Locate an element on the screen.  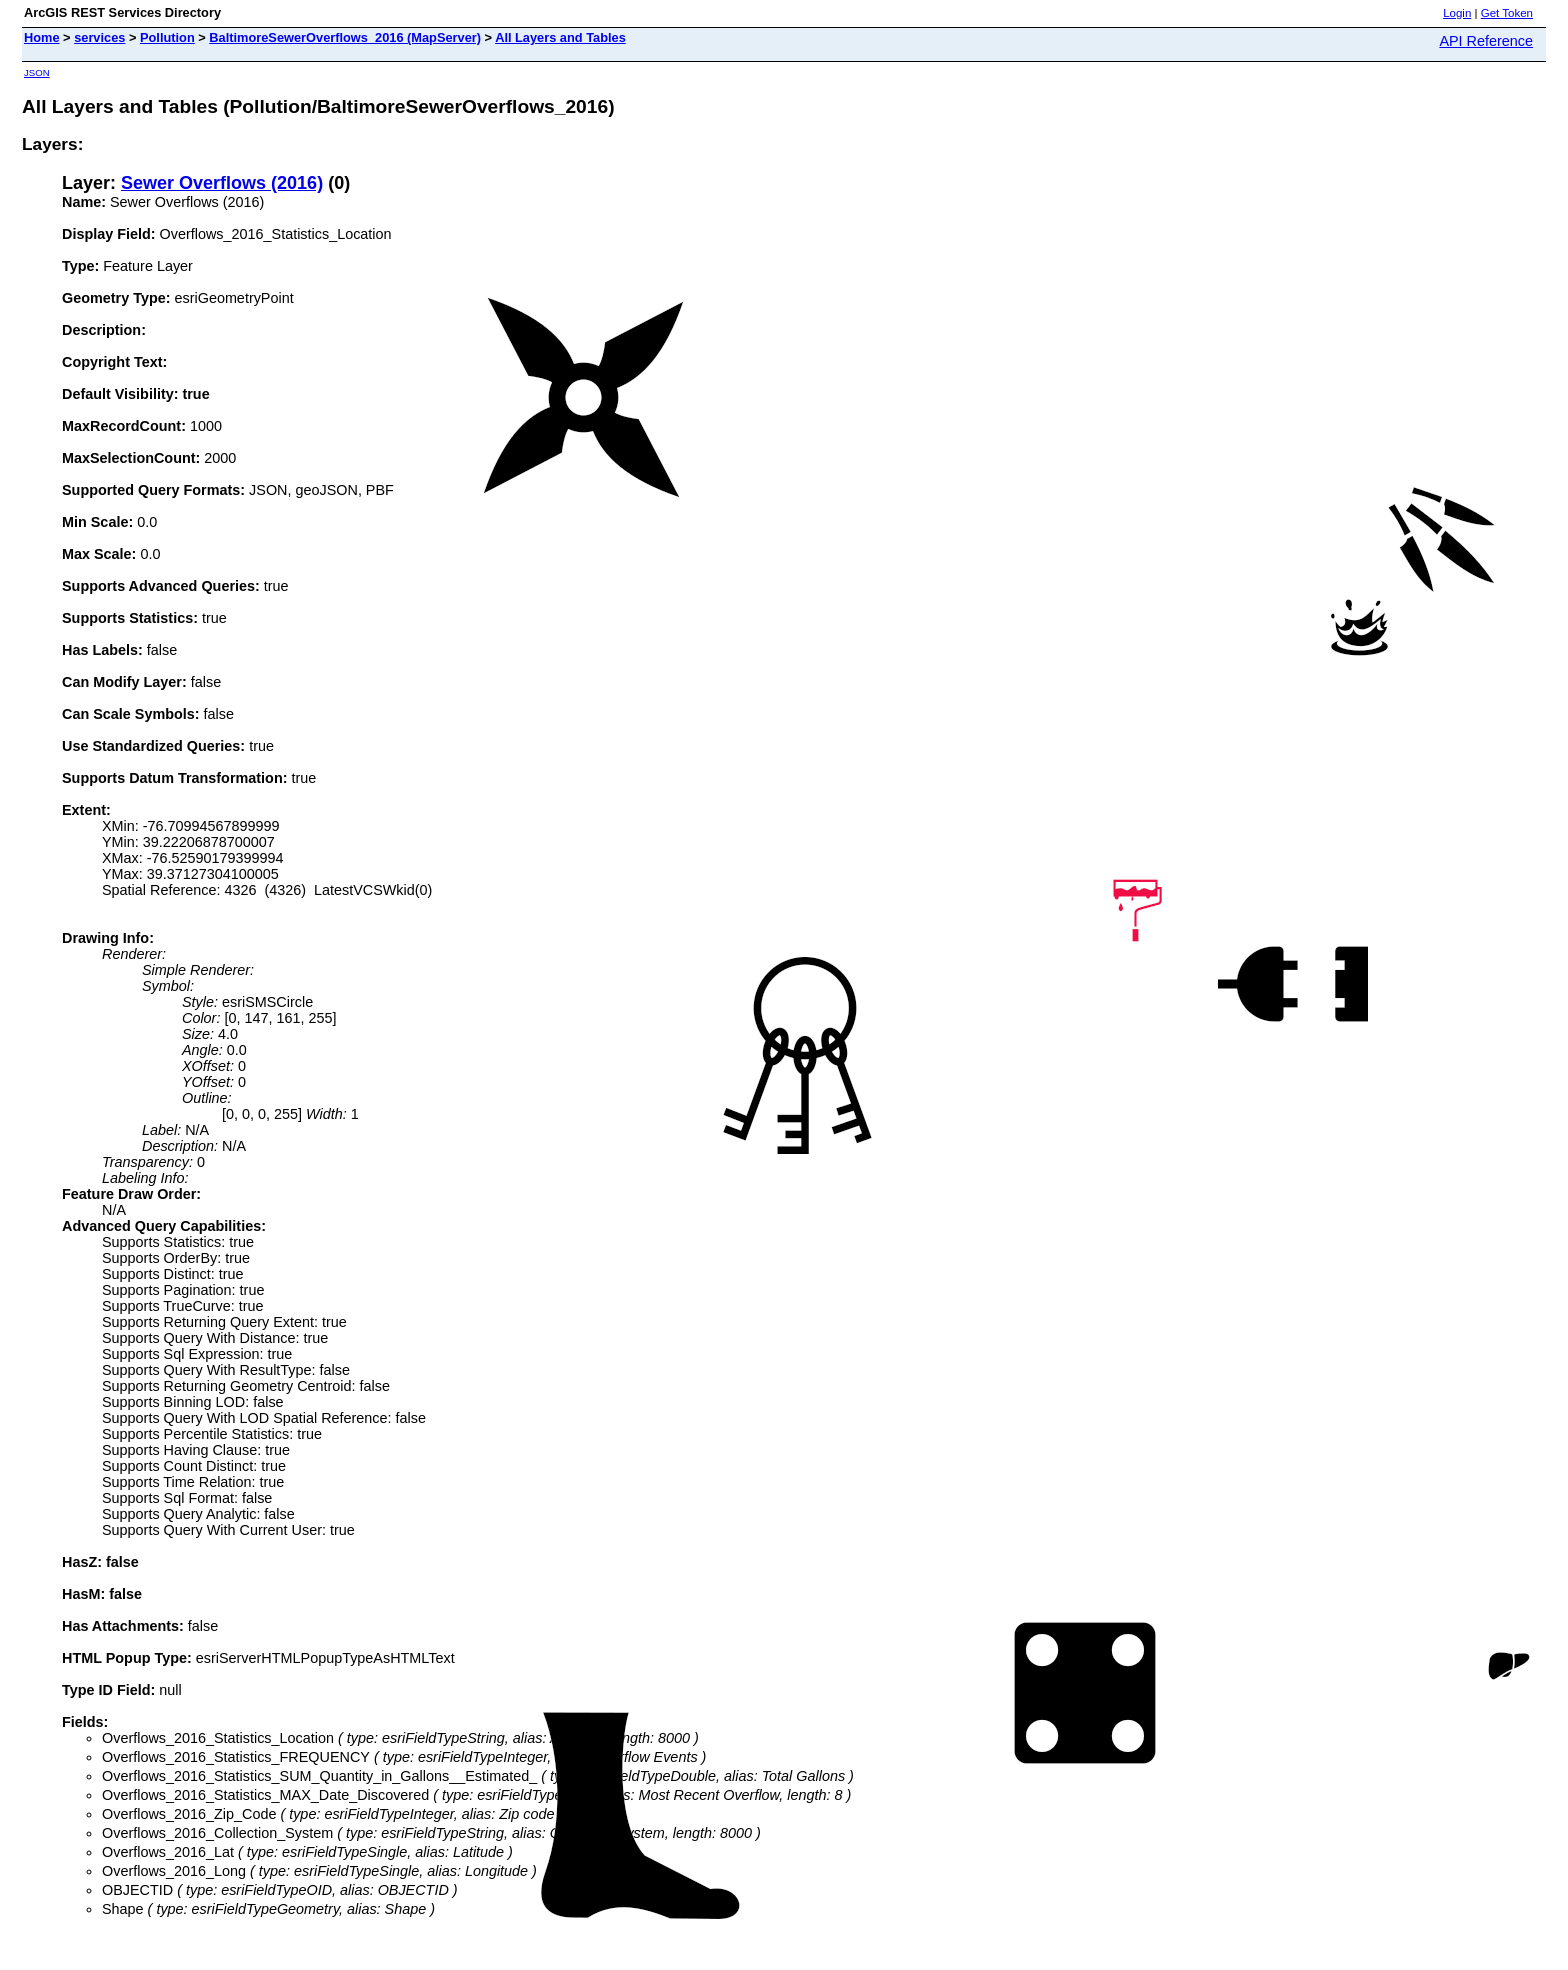
customize theme or appearance settings is located at coordinates (1135, 910).